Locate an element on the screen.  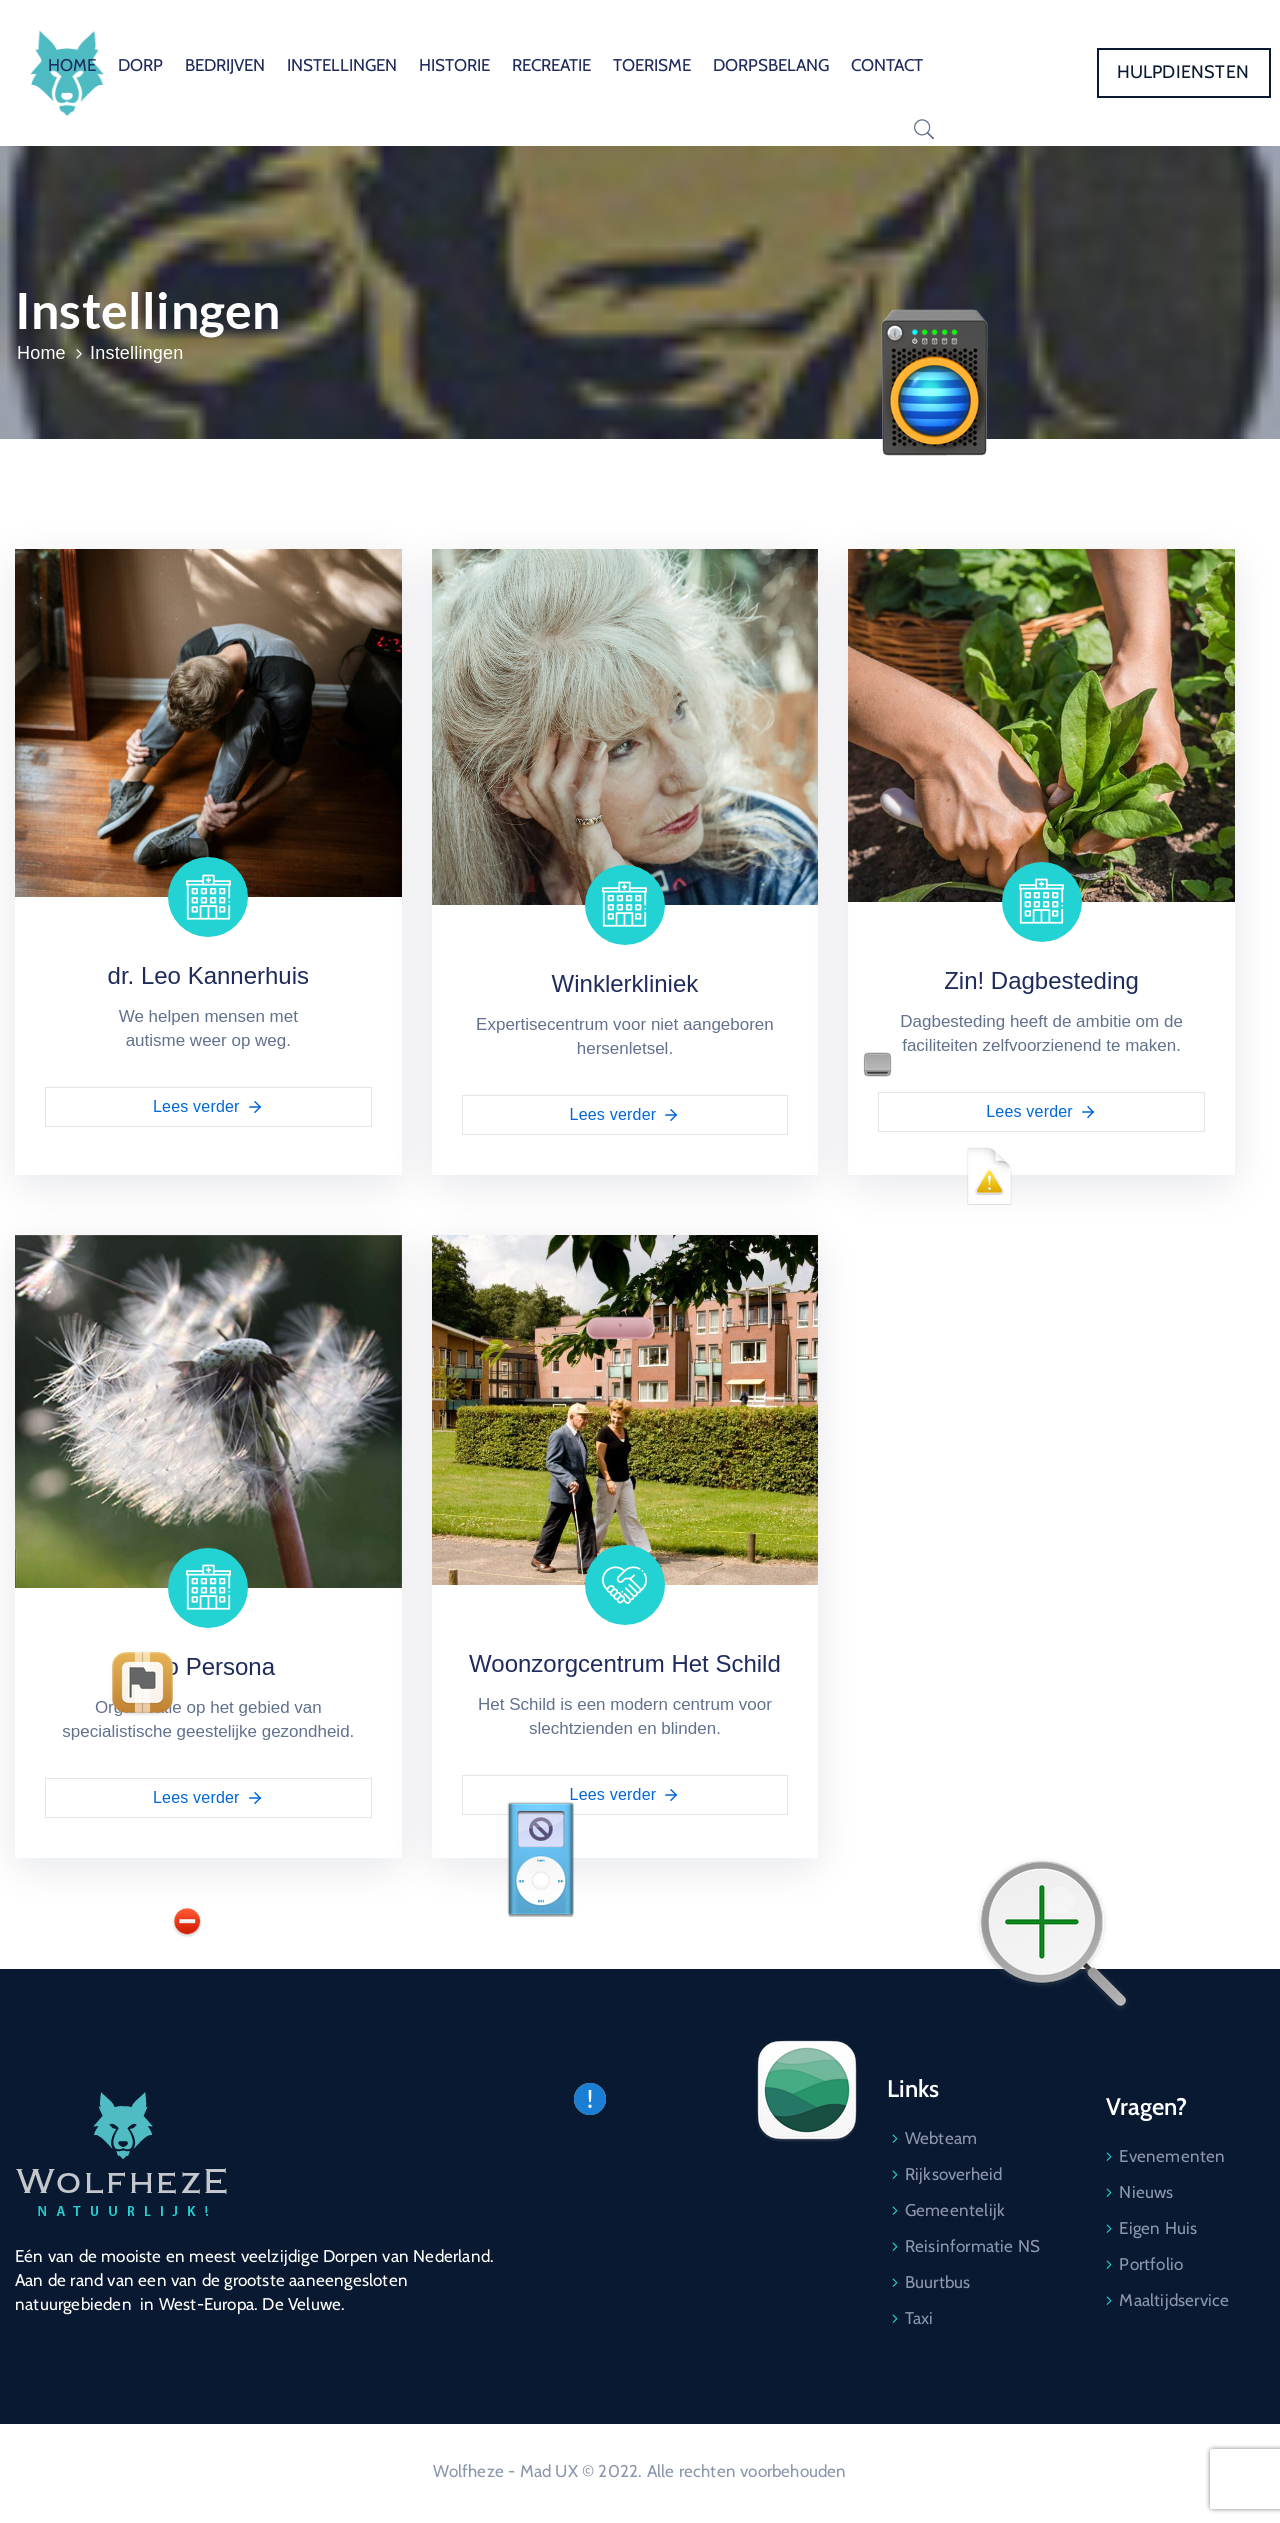
indicates a private or restricted folder is located at coordinates (135, 1881).